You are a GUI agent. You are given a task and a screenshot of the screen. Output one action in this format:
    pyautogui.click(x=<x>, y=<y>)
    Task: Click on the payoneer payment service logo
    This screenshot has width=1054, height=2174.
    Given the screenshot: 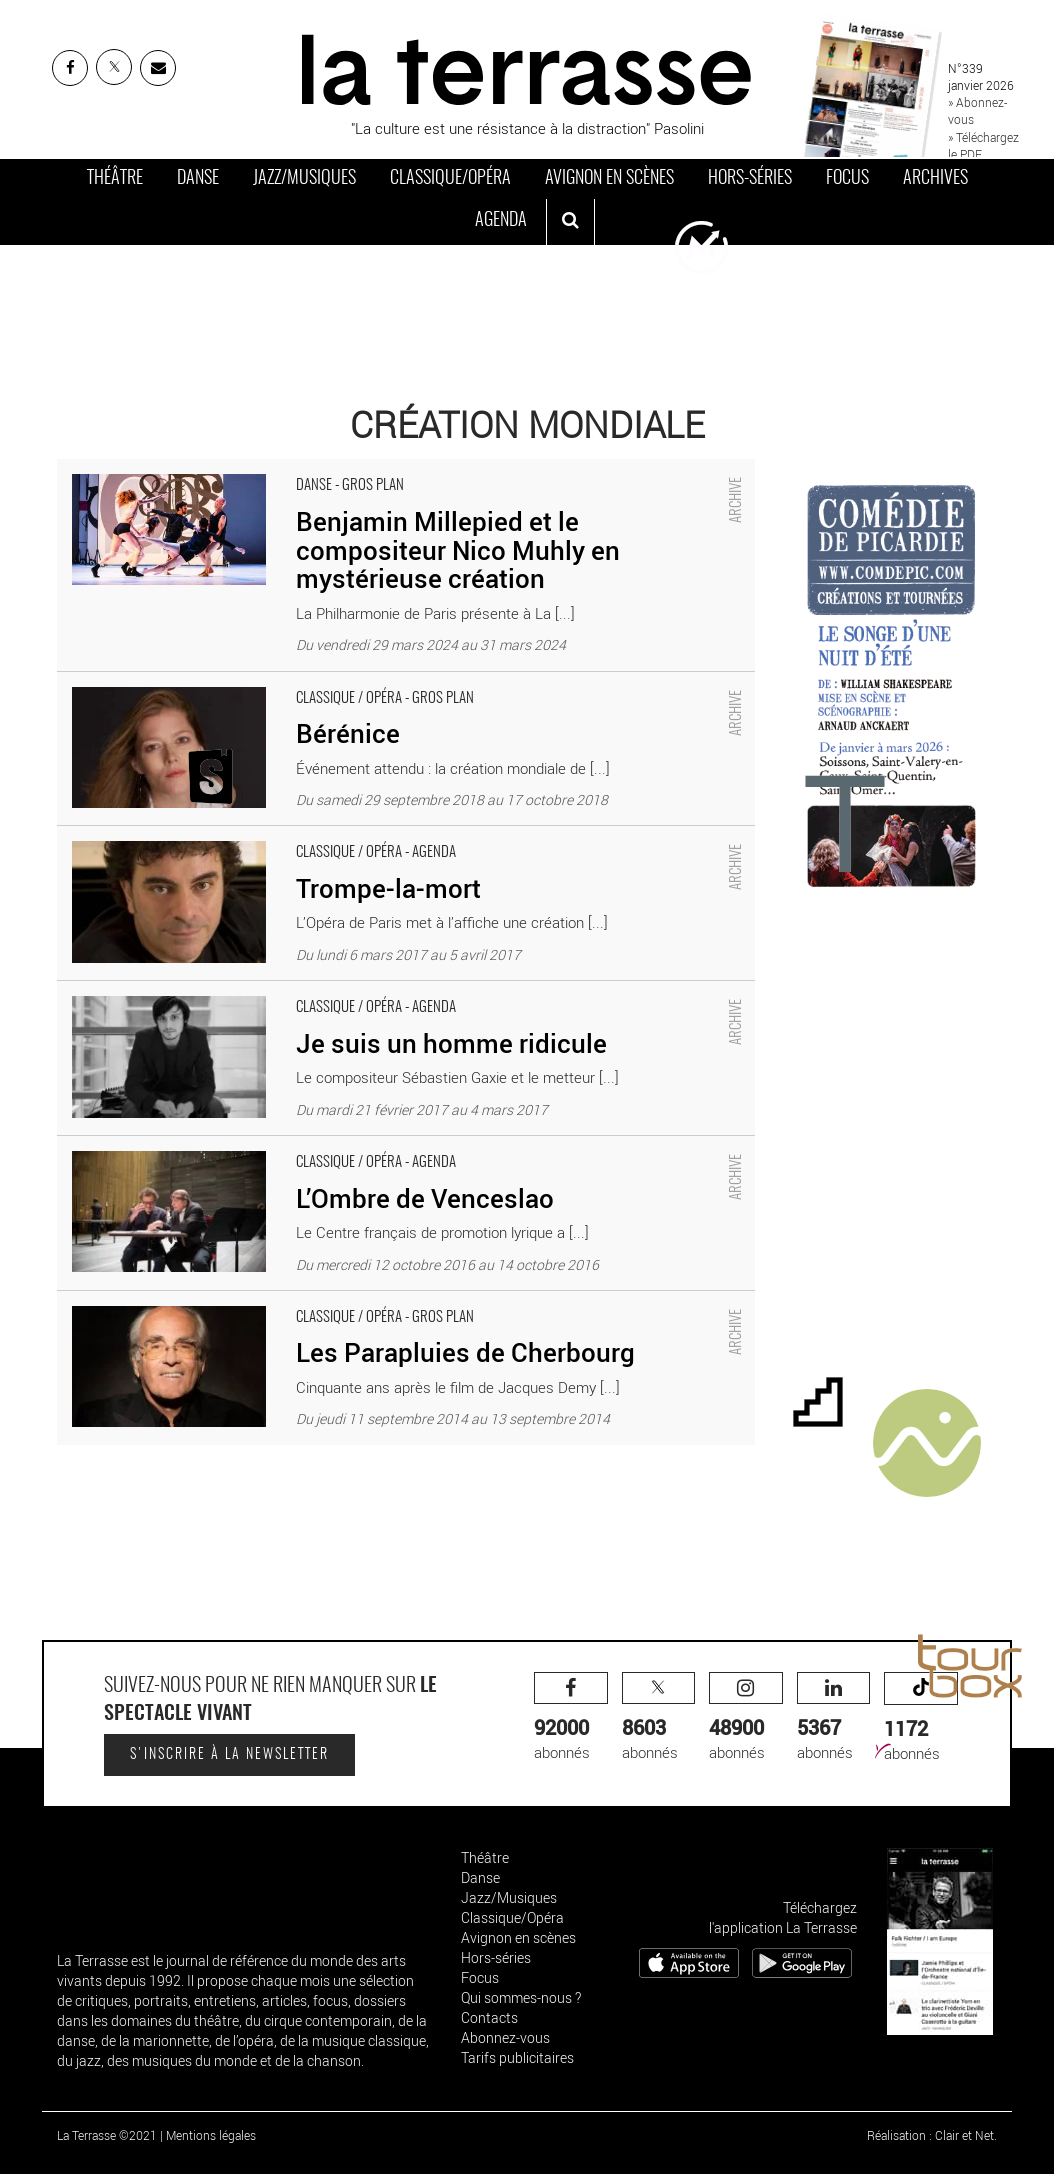 What is the action you would take?
    pyautogui.click(x=883, y=1751)
    